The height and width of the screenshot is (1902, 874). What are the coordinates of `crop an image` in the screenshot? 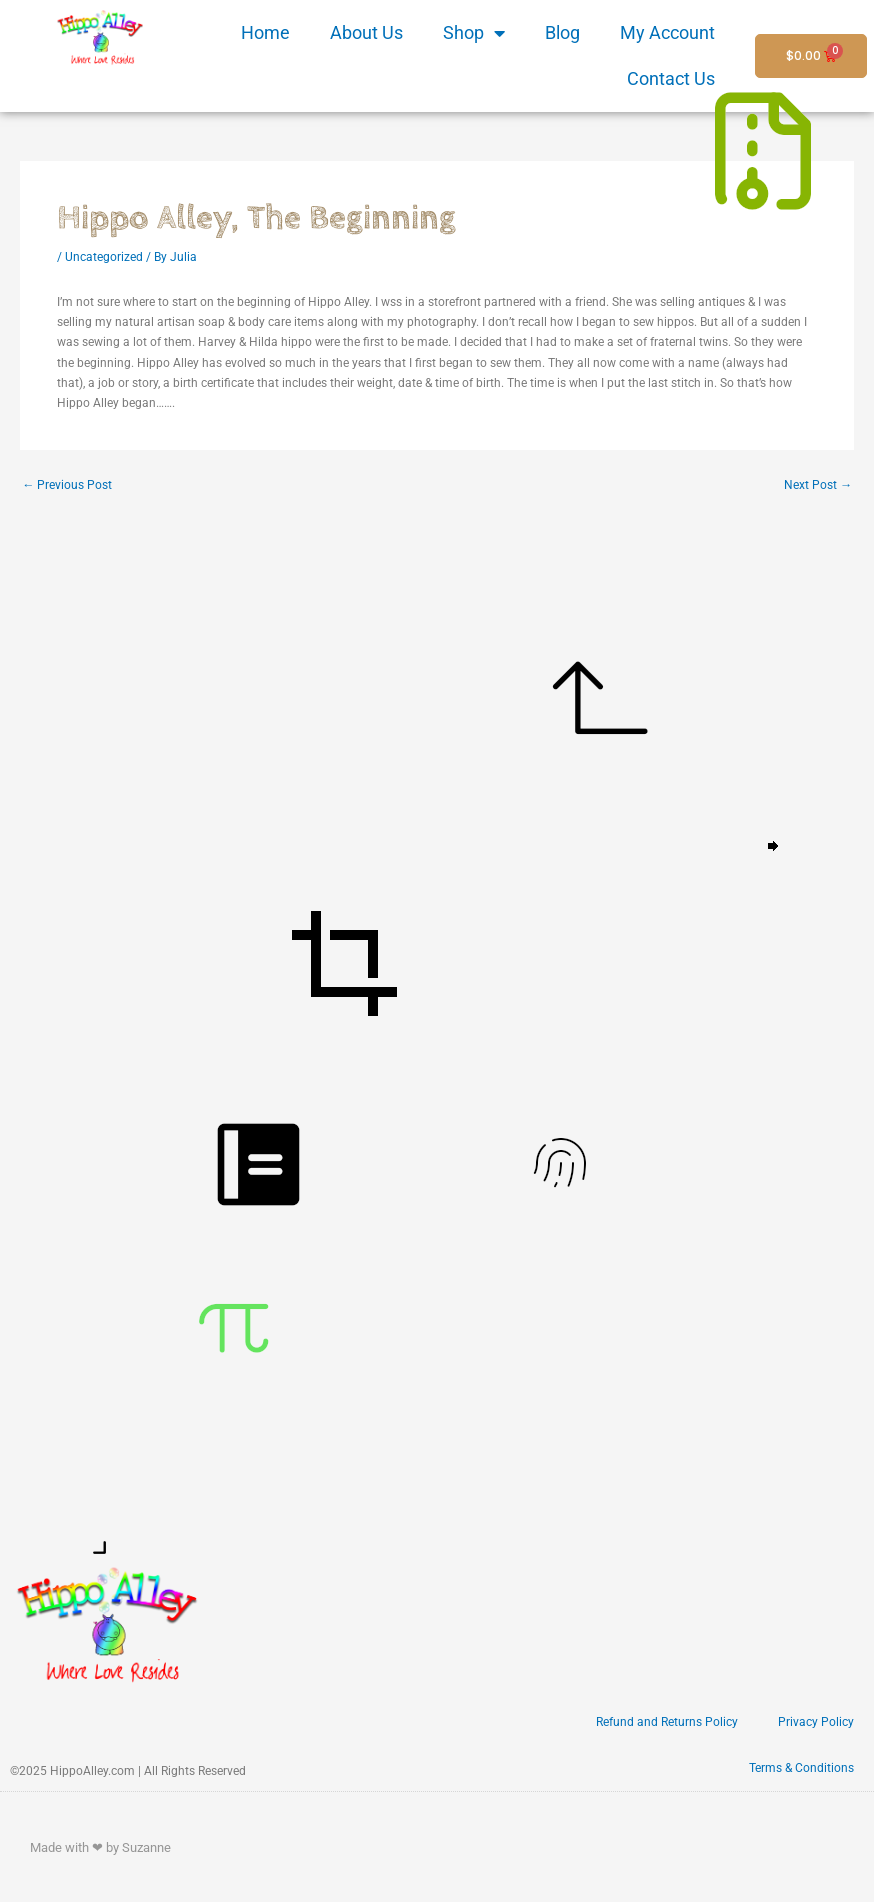 It's located at (344, 963).